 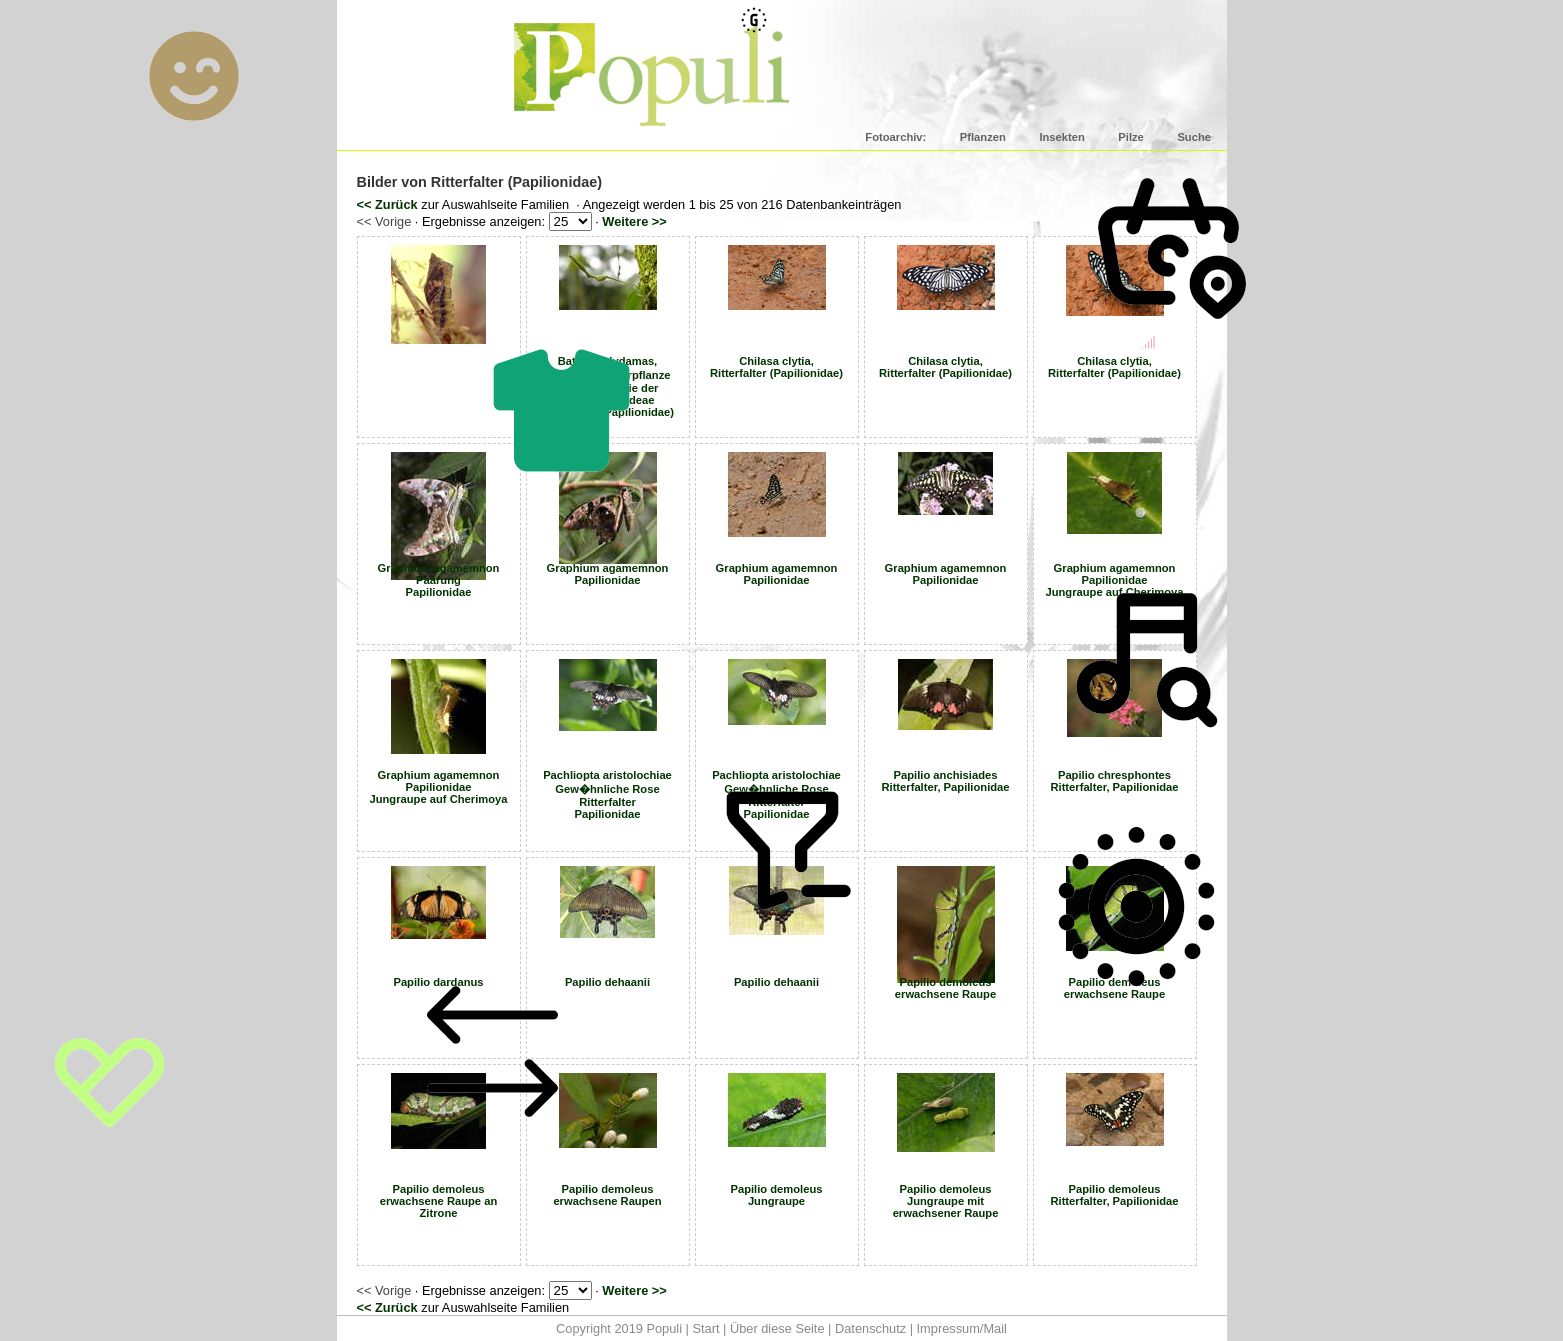 What do you see at coordinates (782, 847) in the screenshot?
I see `remove a filter from current view` at bounding box center [782, 847].